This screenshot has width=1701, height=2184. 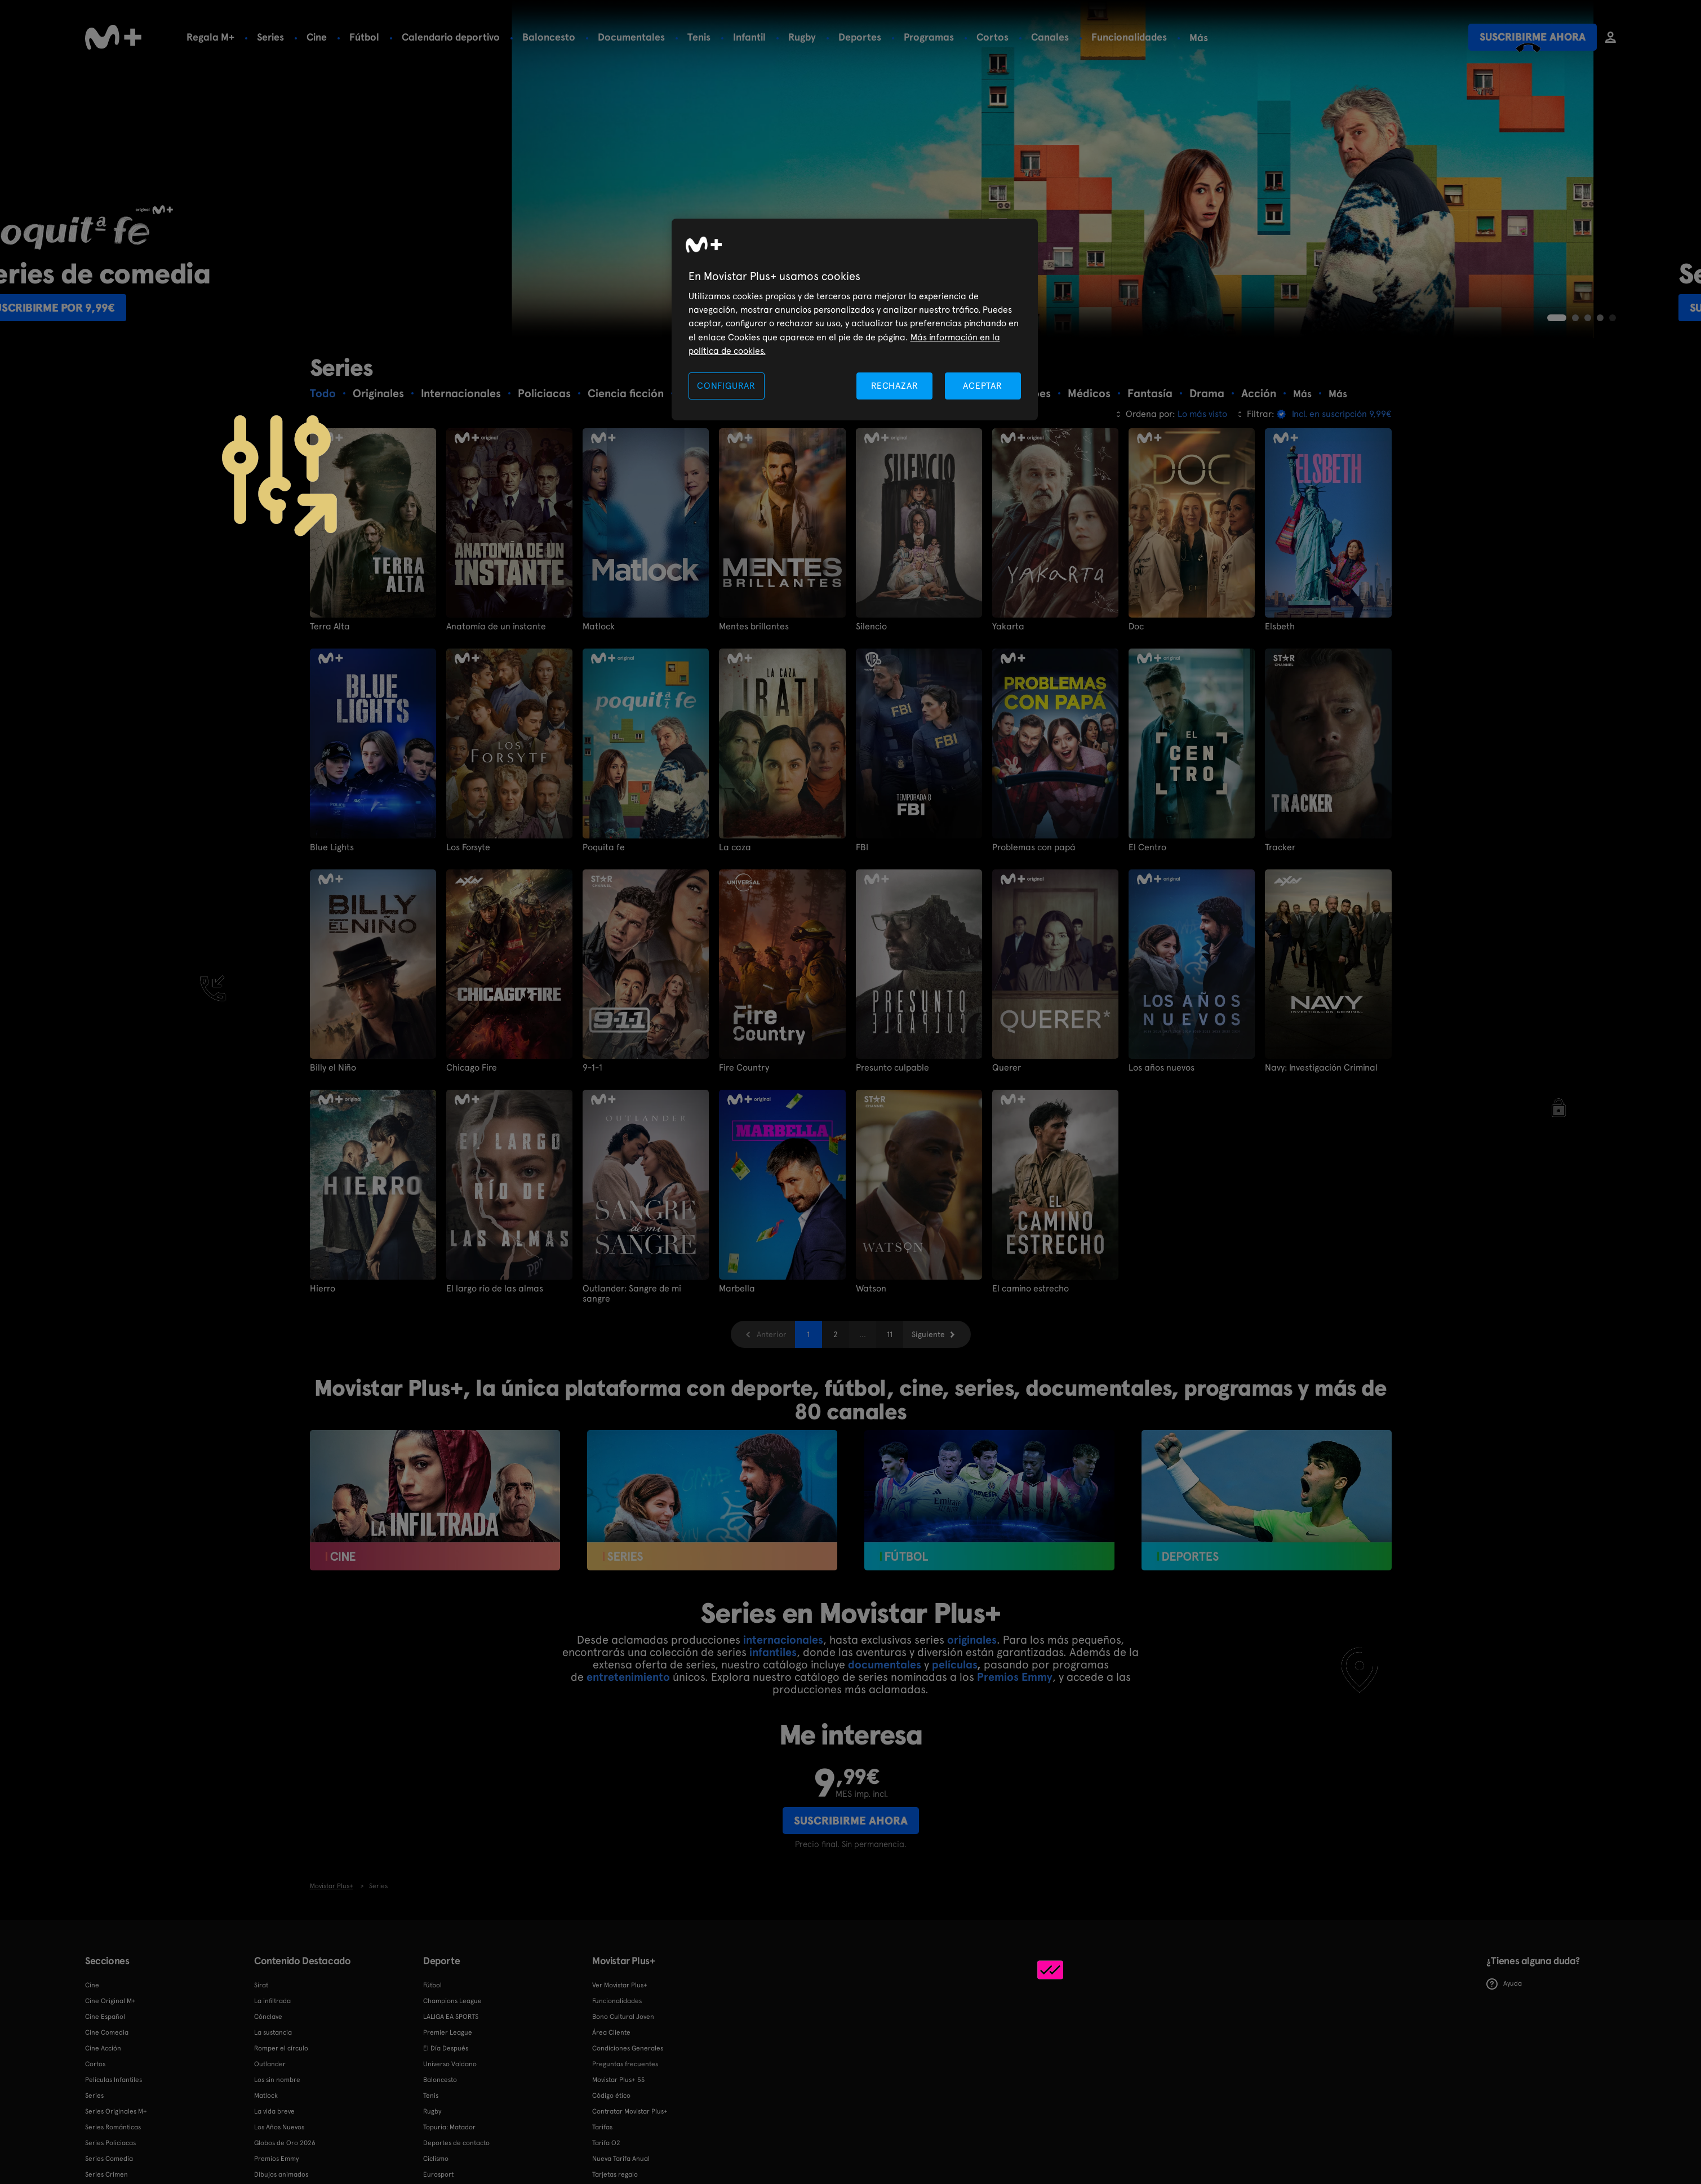 I want to click on add a new location pin to the map, so click(x=1360, y=1668).